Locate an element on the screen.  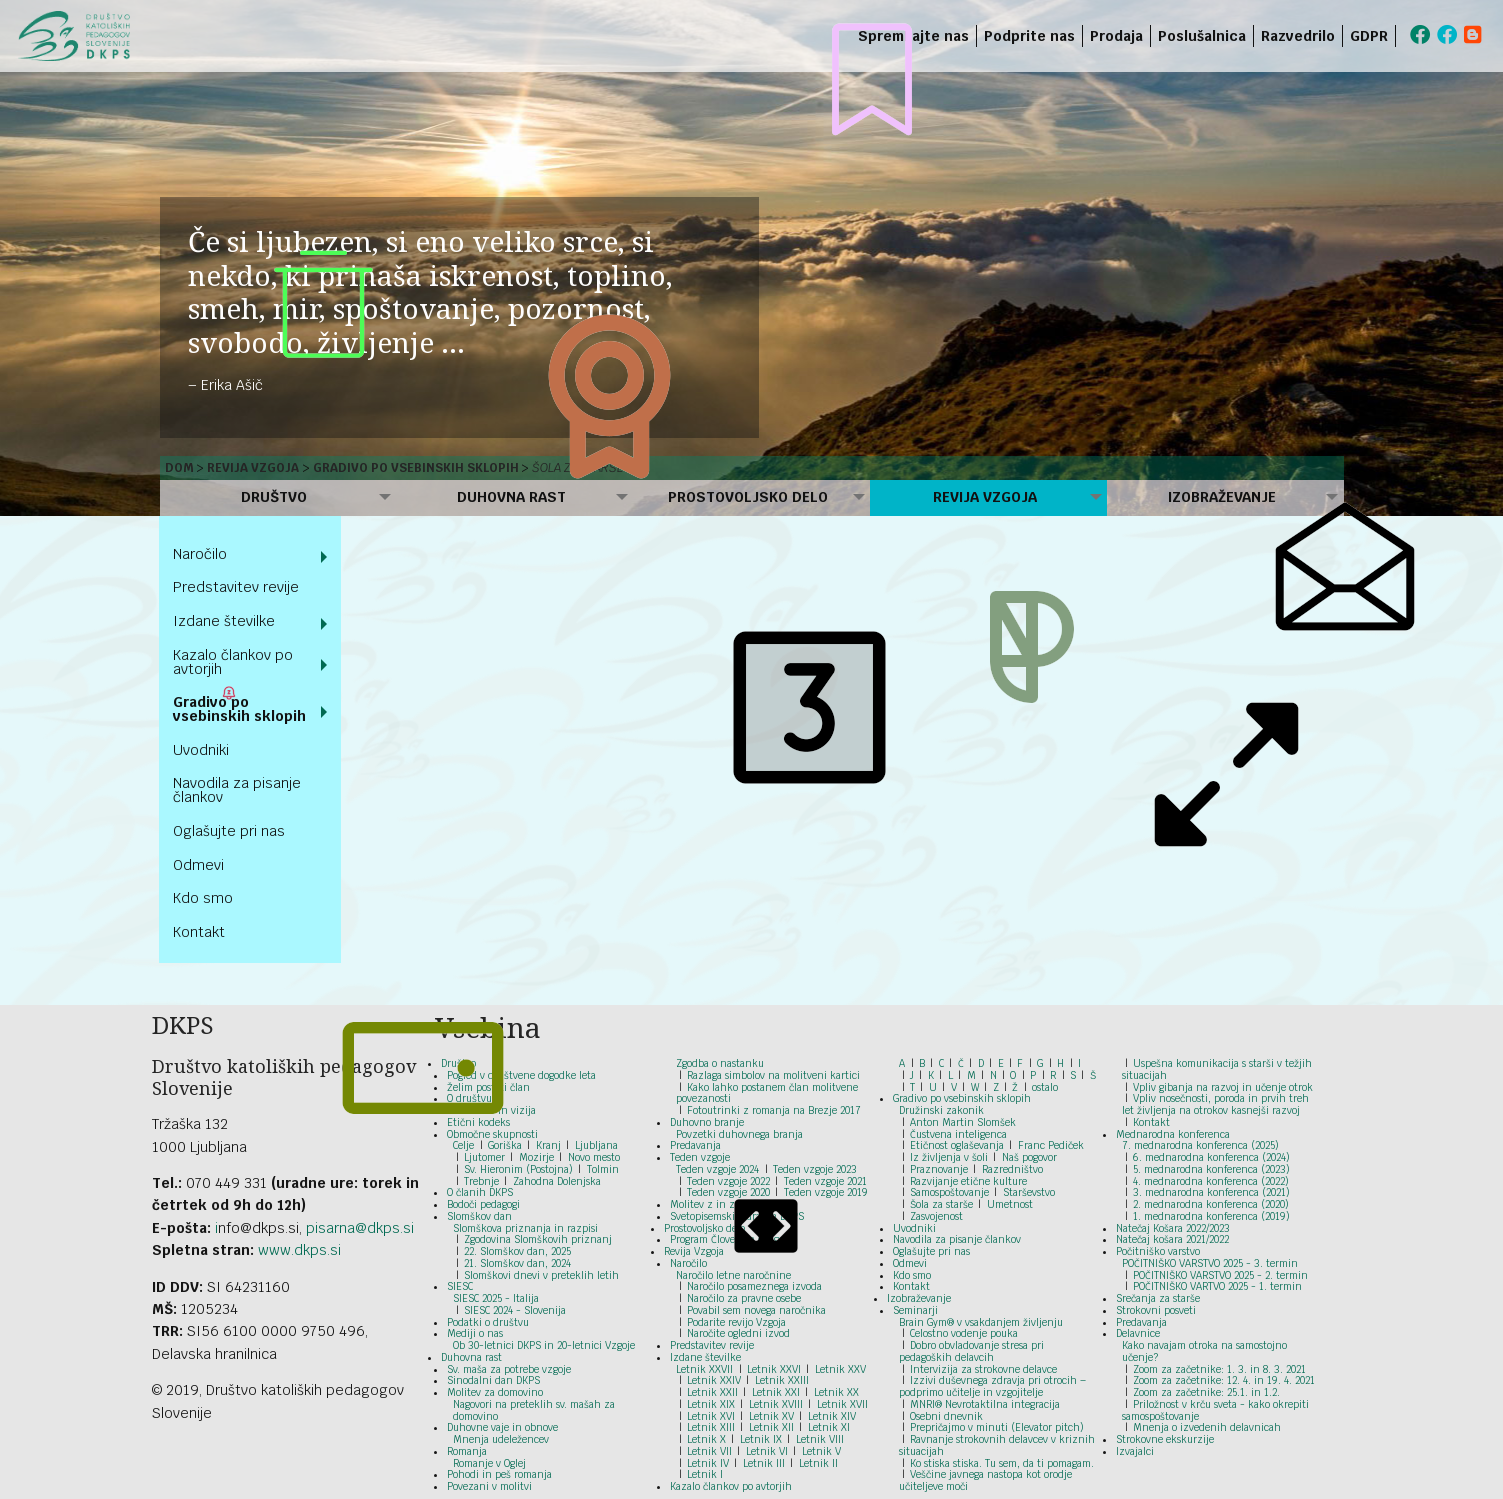
enable sleep mode or snooze notifications is located at coordinates (229, 693).